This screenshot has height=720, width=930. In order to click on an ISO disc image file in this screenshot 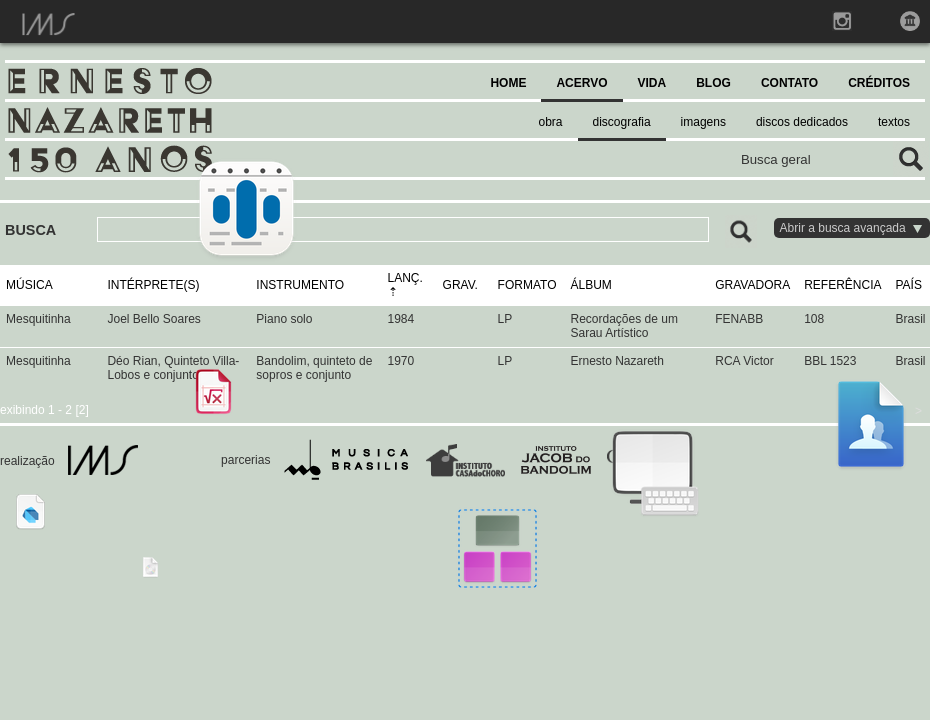, I will do `click(150, 567)`.